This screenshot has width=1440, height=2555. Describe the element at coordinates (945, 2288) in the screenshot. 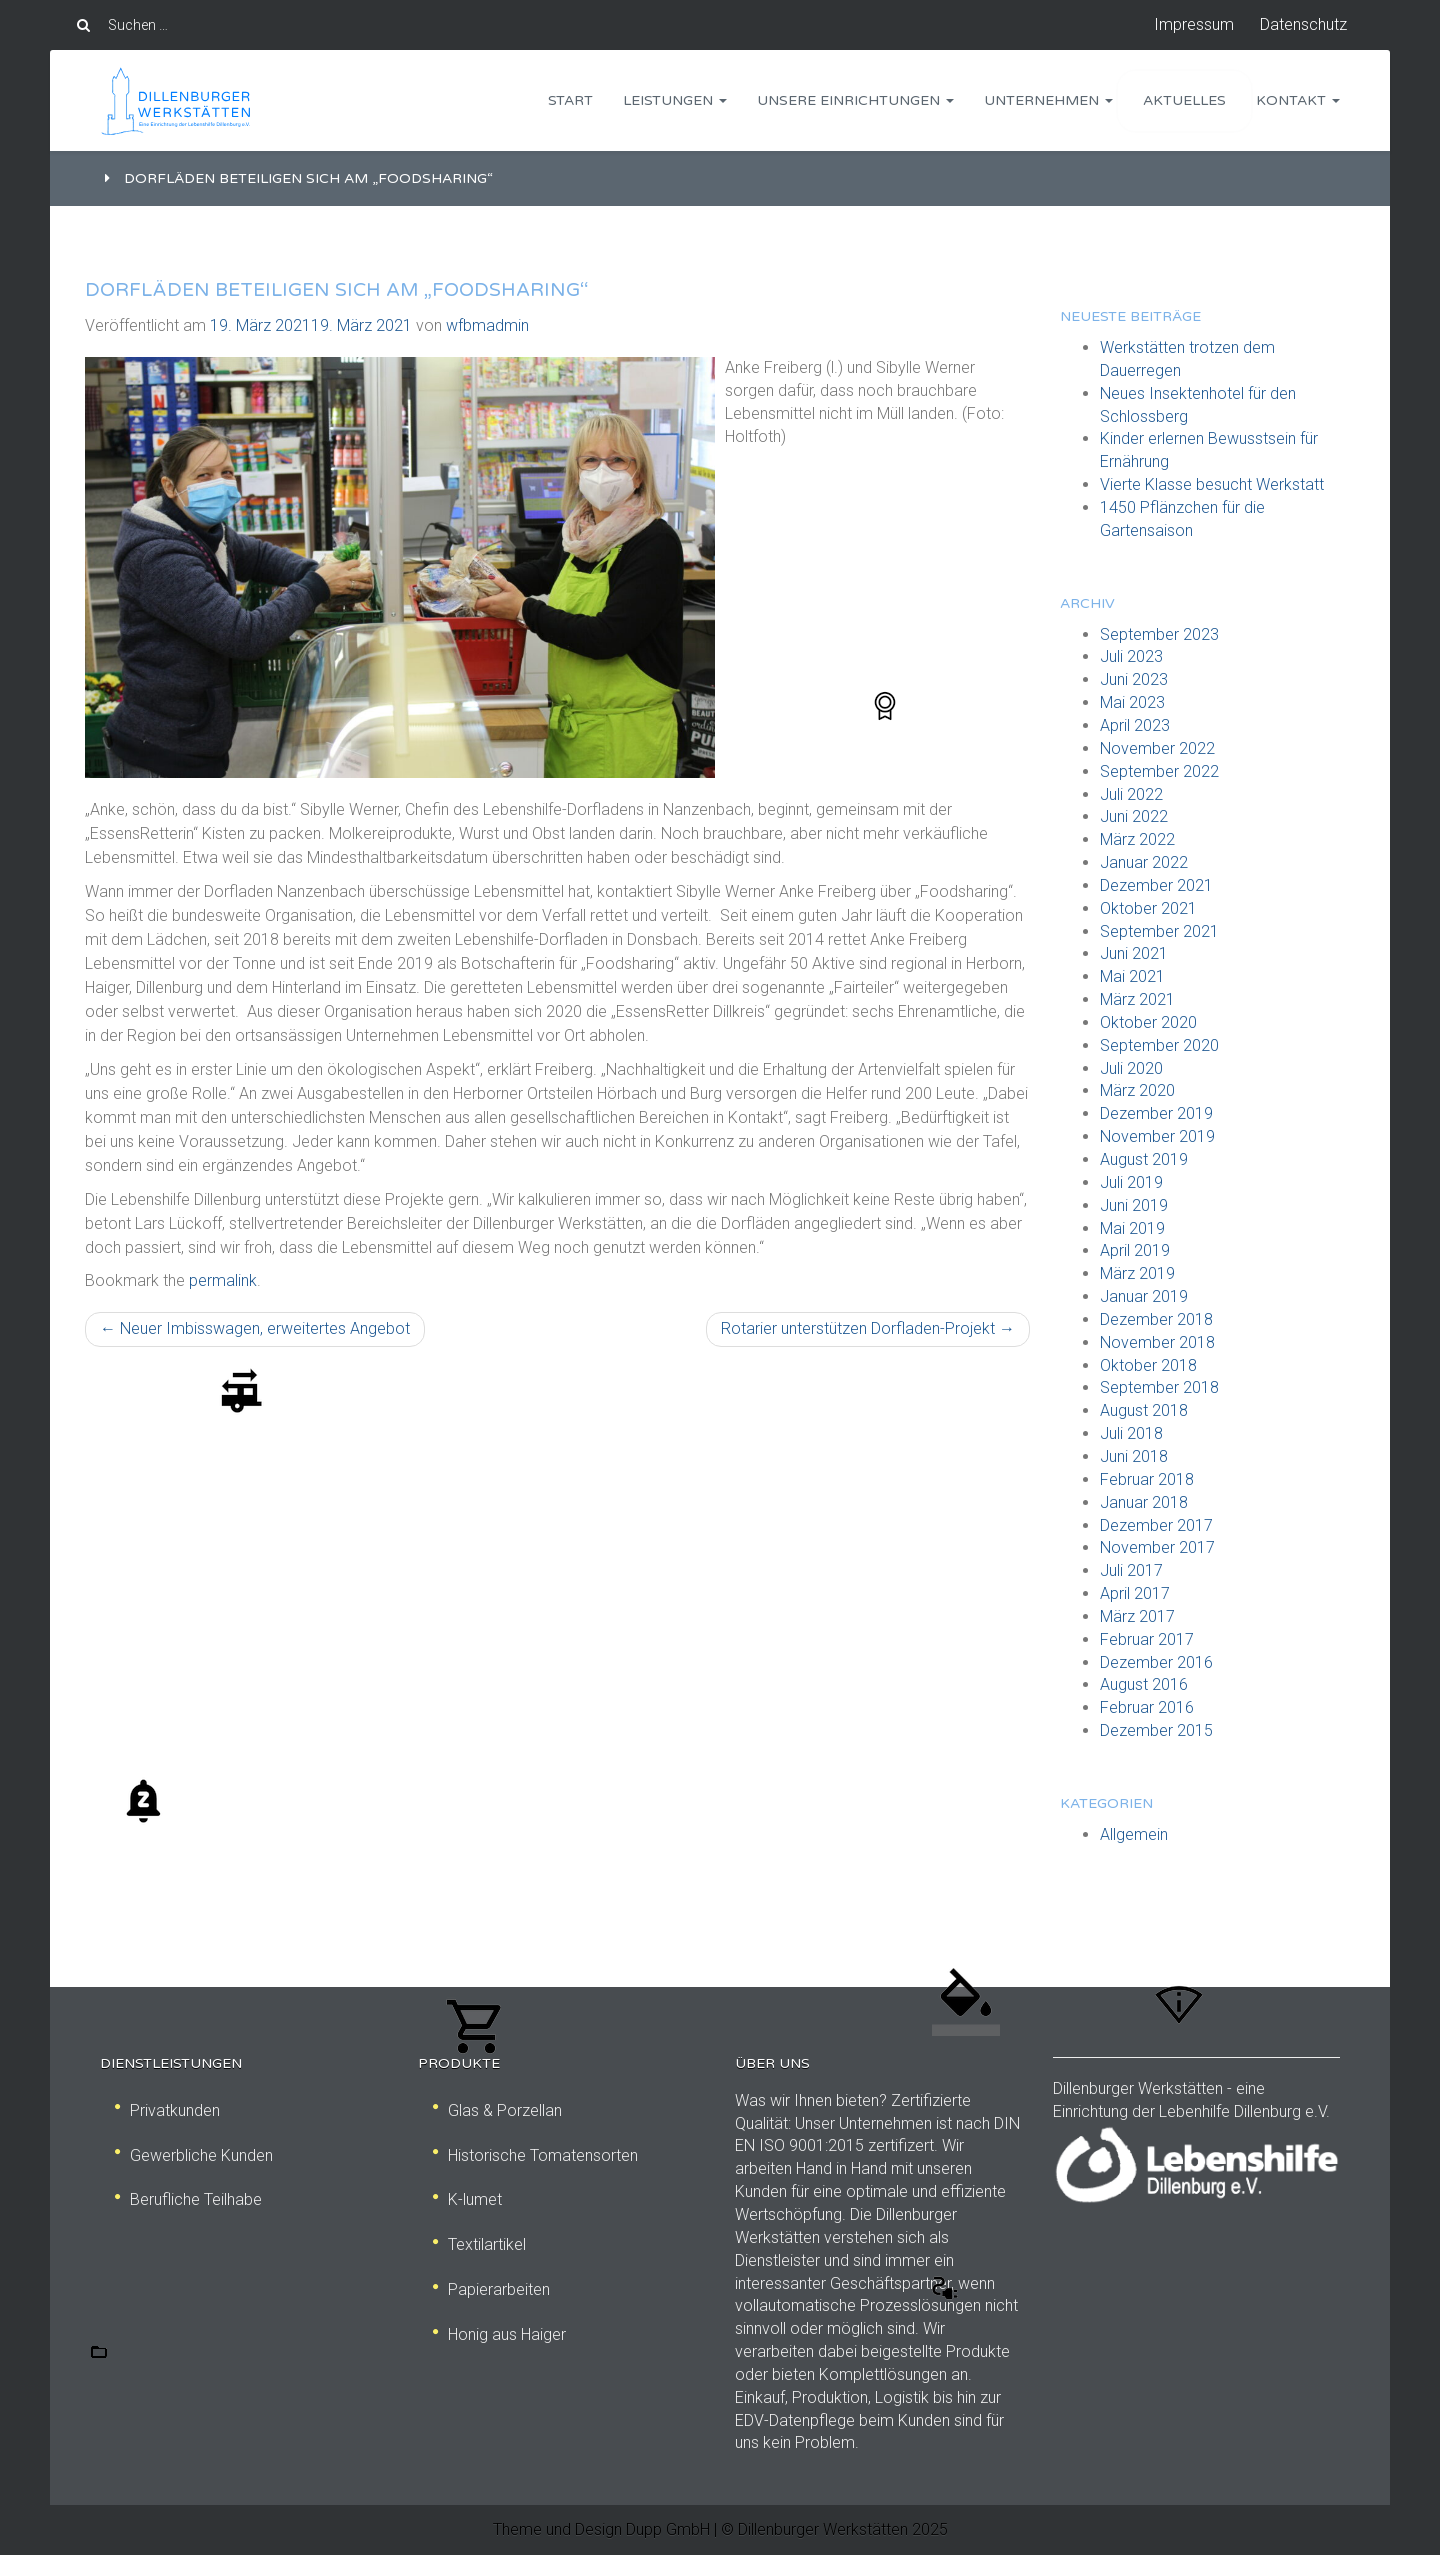

I see `find nearby electrical or charging services` at that location.